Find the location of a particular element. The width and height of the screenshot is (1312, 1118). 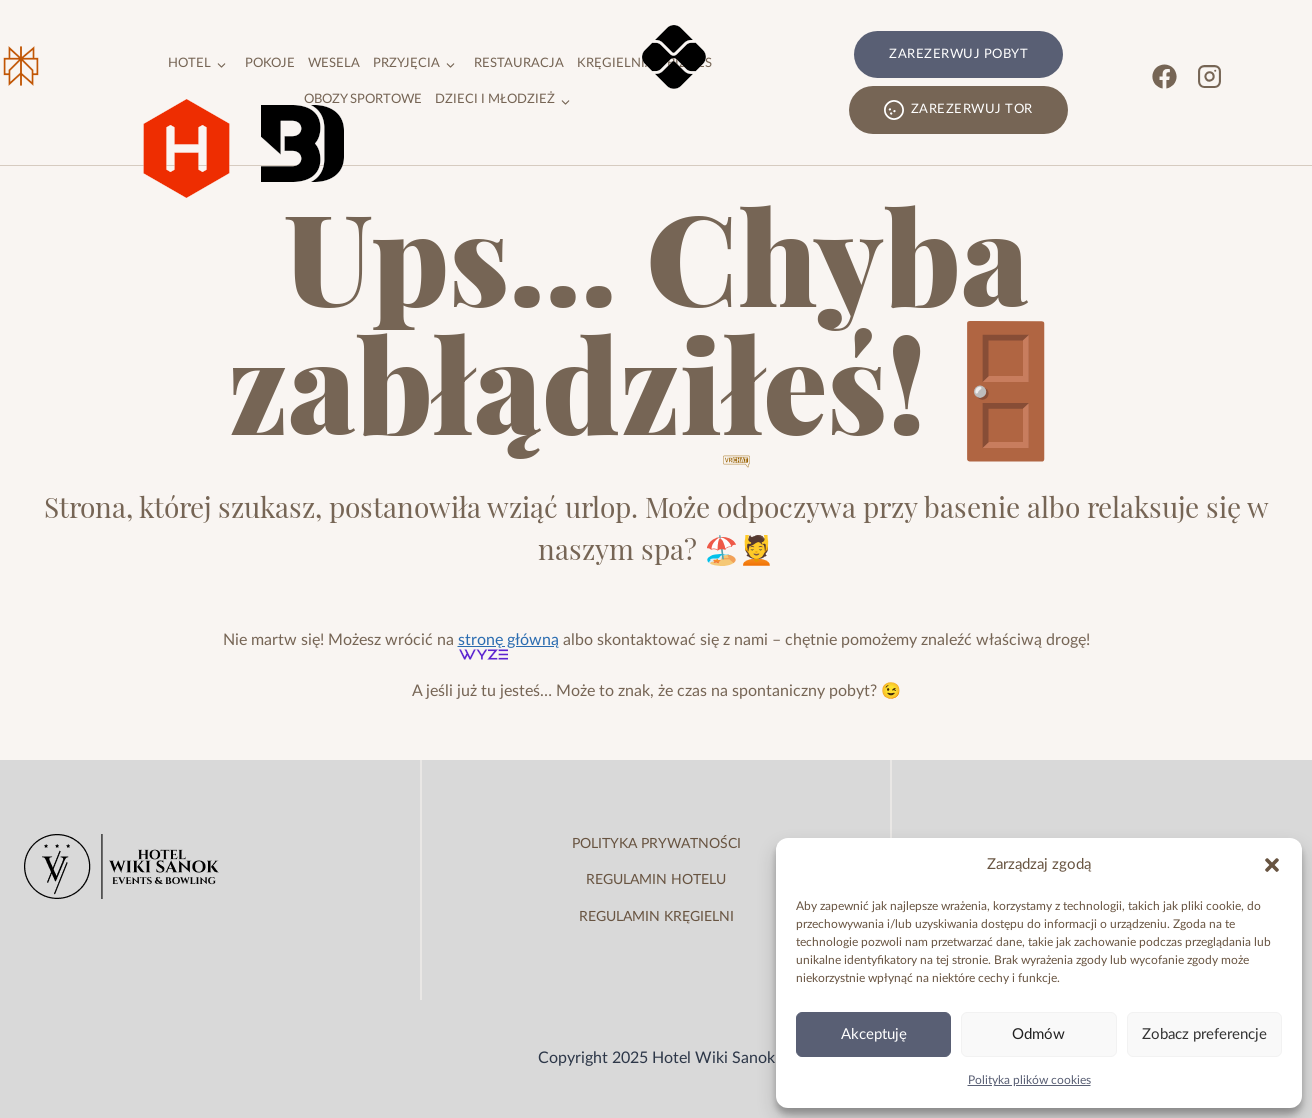

Hexo static site generator logo is located at coordinates (186, 148).